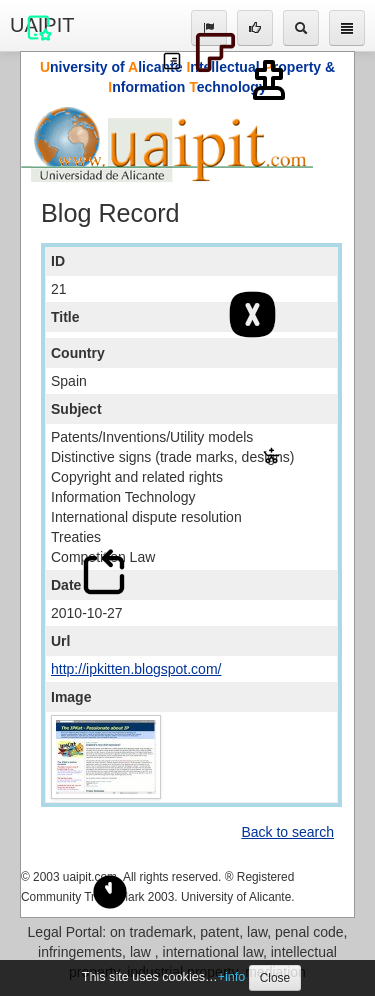  Describe the element at coordinates (215, 52) in the screenshot. I see `open Flipboard app` at that location.